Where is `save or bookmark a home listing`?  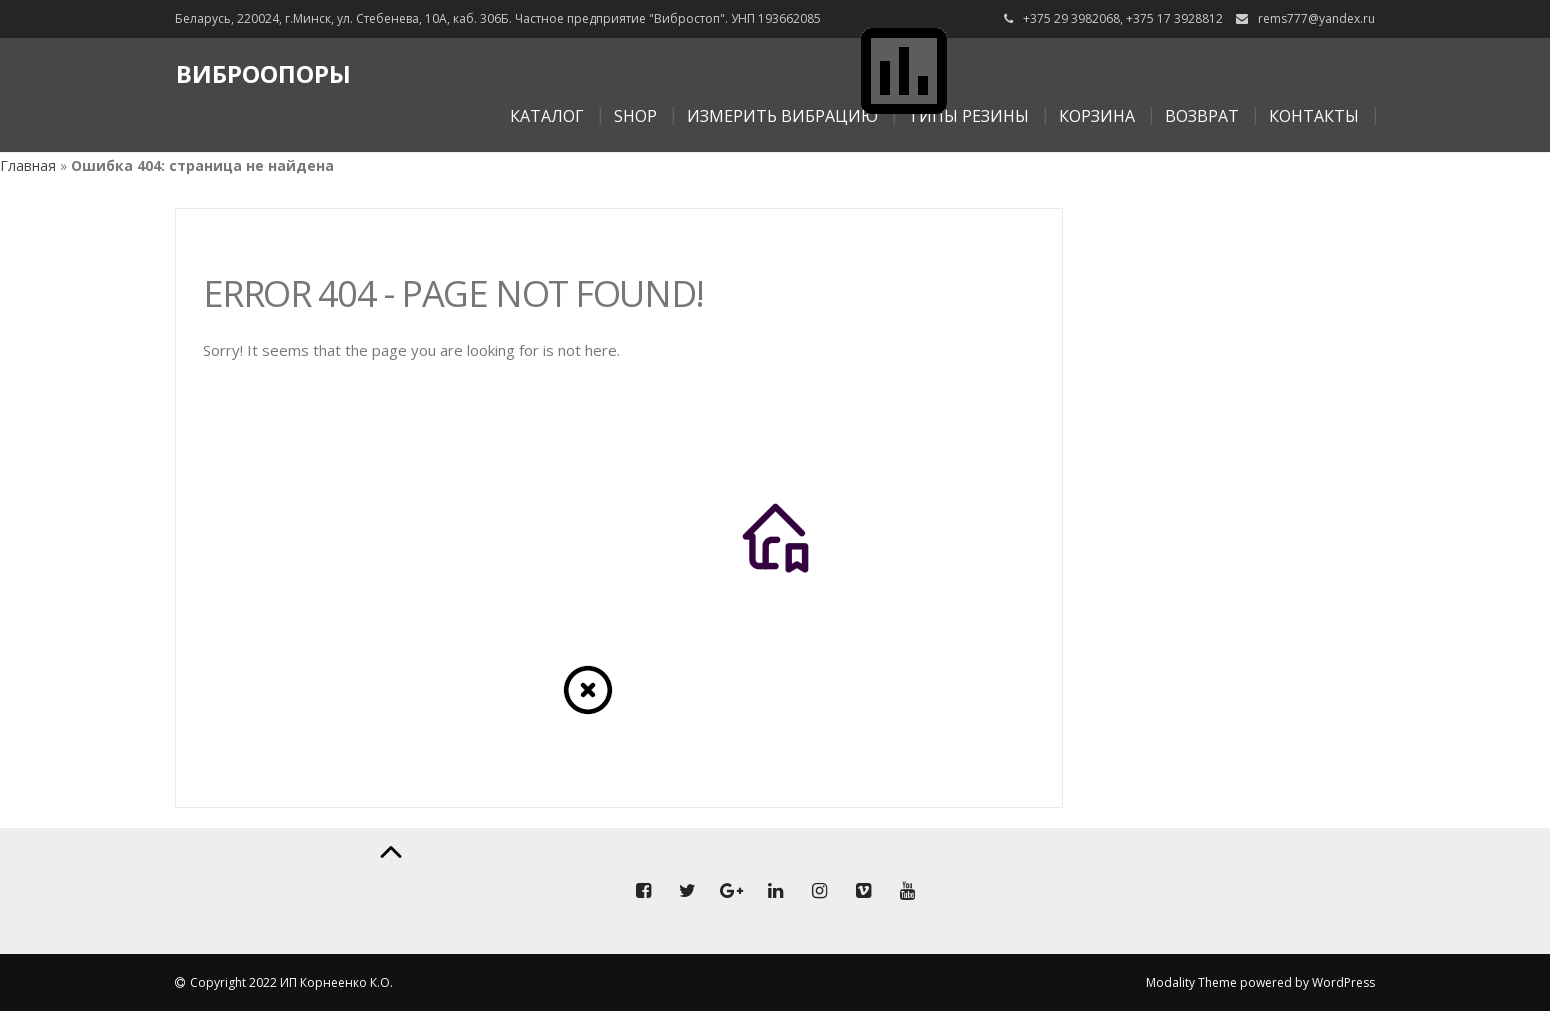 save or bookmark a home listing is located at coordinates (775, 536).